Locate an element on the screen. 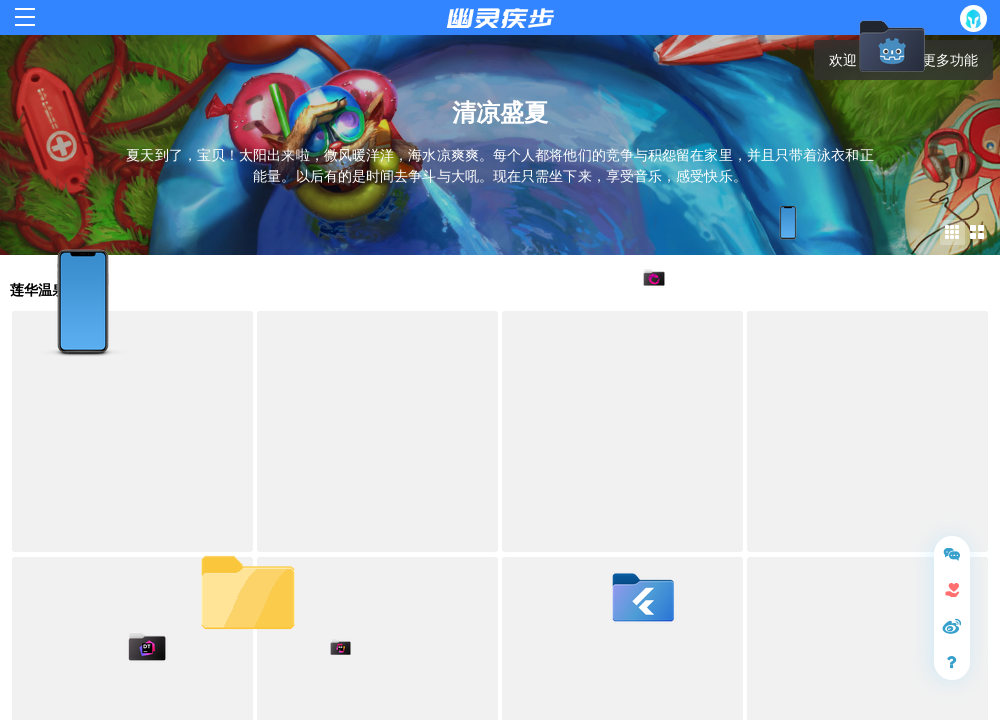 The height and width of the screenshot is (720, 1000). folder containing Godot game engine project files is located at coordinates (892, 48).